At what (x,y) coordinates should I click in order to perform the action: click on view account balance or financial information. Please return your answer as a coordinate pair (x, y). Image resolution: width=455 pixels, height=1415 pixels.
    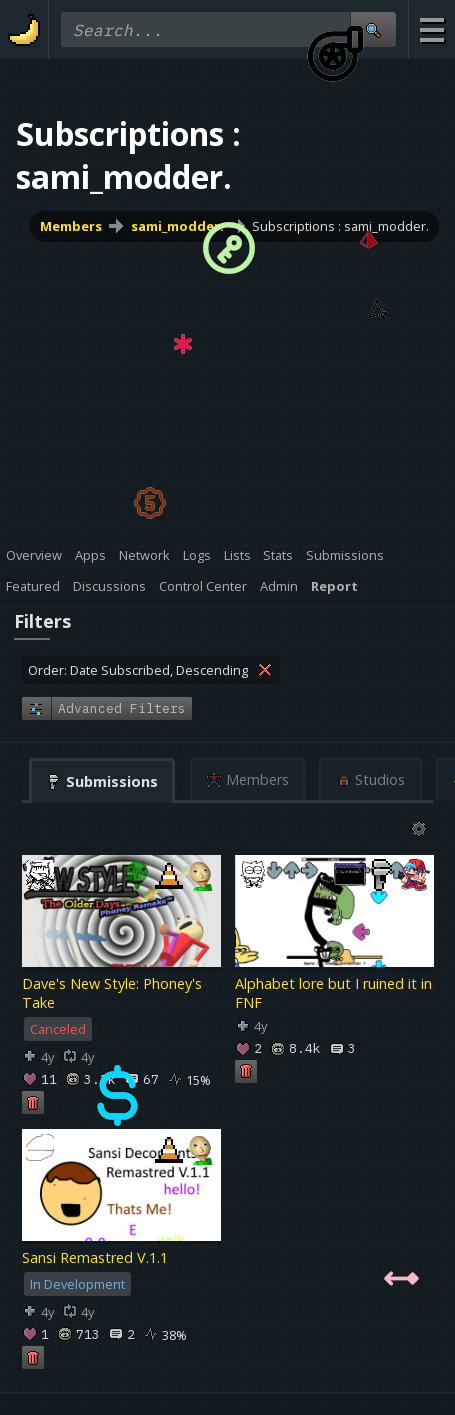
    Looking at the image, I should click on (117, 1095).